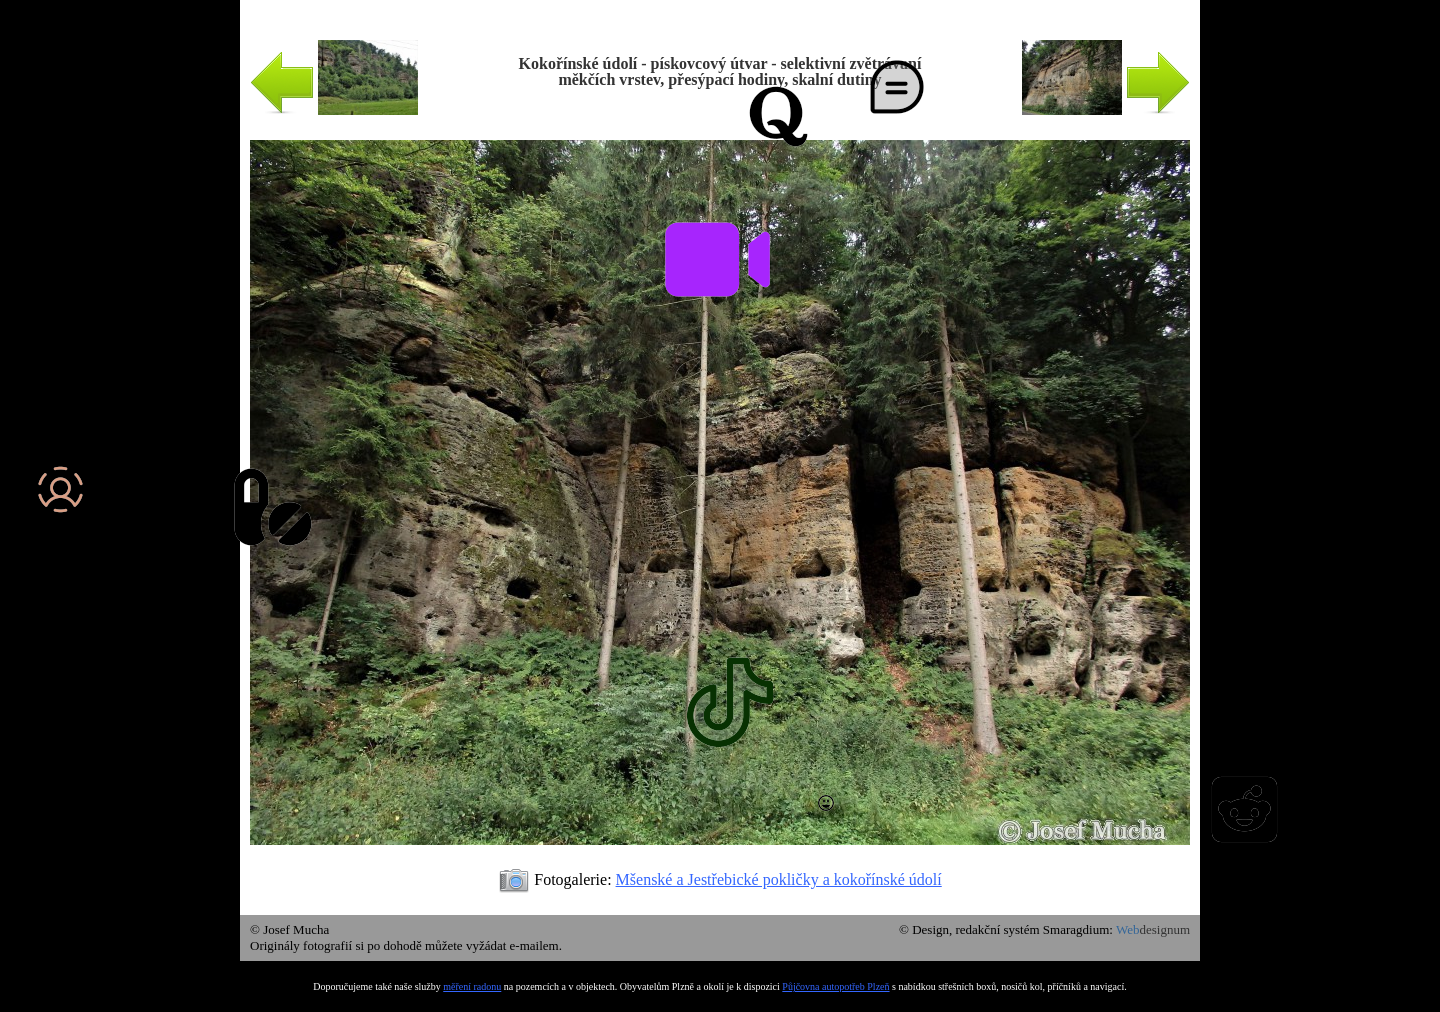 This screenshot has height=1012, width=1440. I want to click on add an emoji or reaction to a message, so click(826, 803).